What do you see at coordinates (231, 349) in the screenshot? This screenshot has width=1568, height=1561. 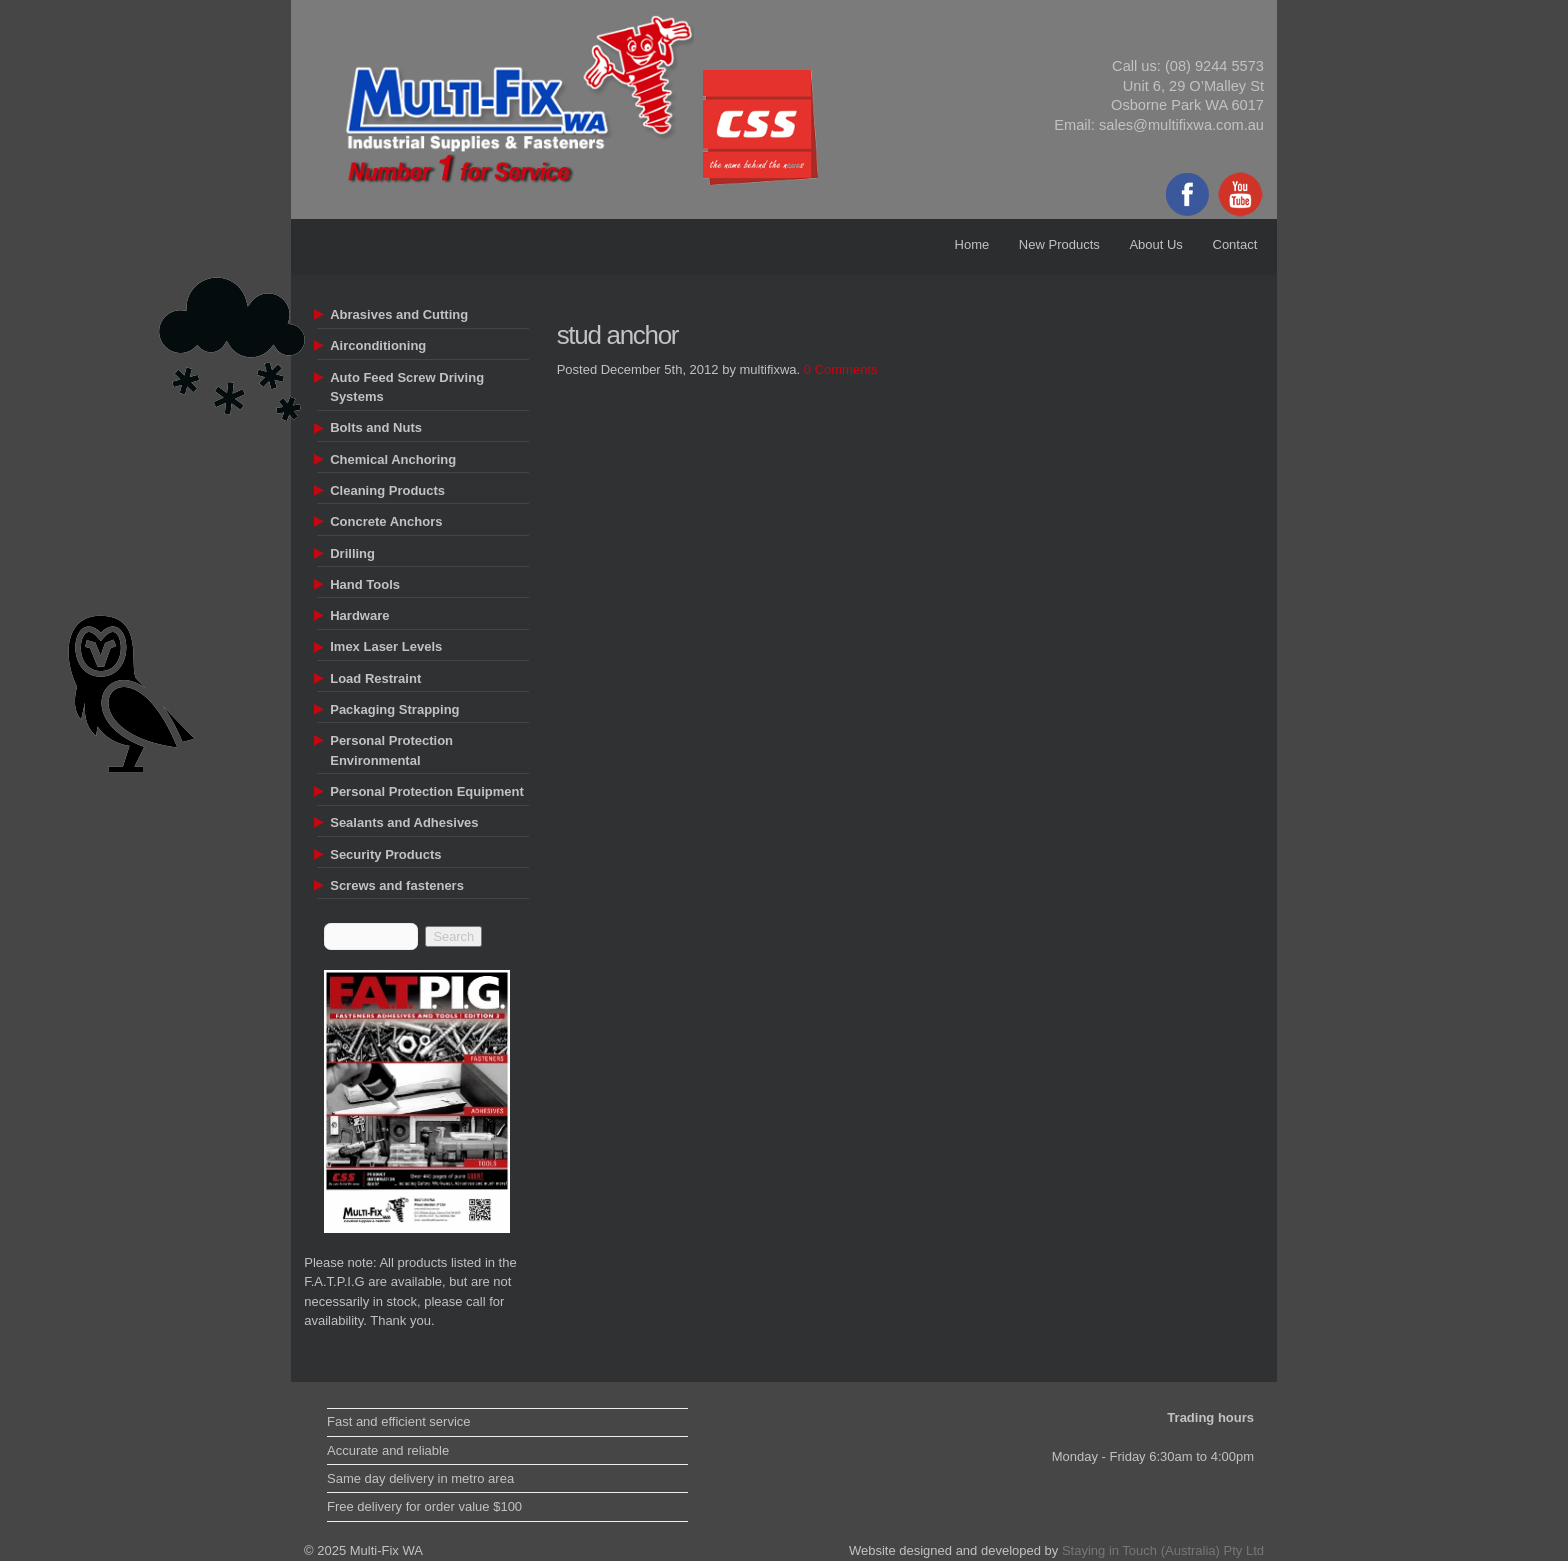 I see `indicates snowy weather conditions` at bounding box center [231, 349].